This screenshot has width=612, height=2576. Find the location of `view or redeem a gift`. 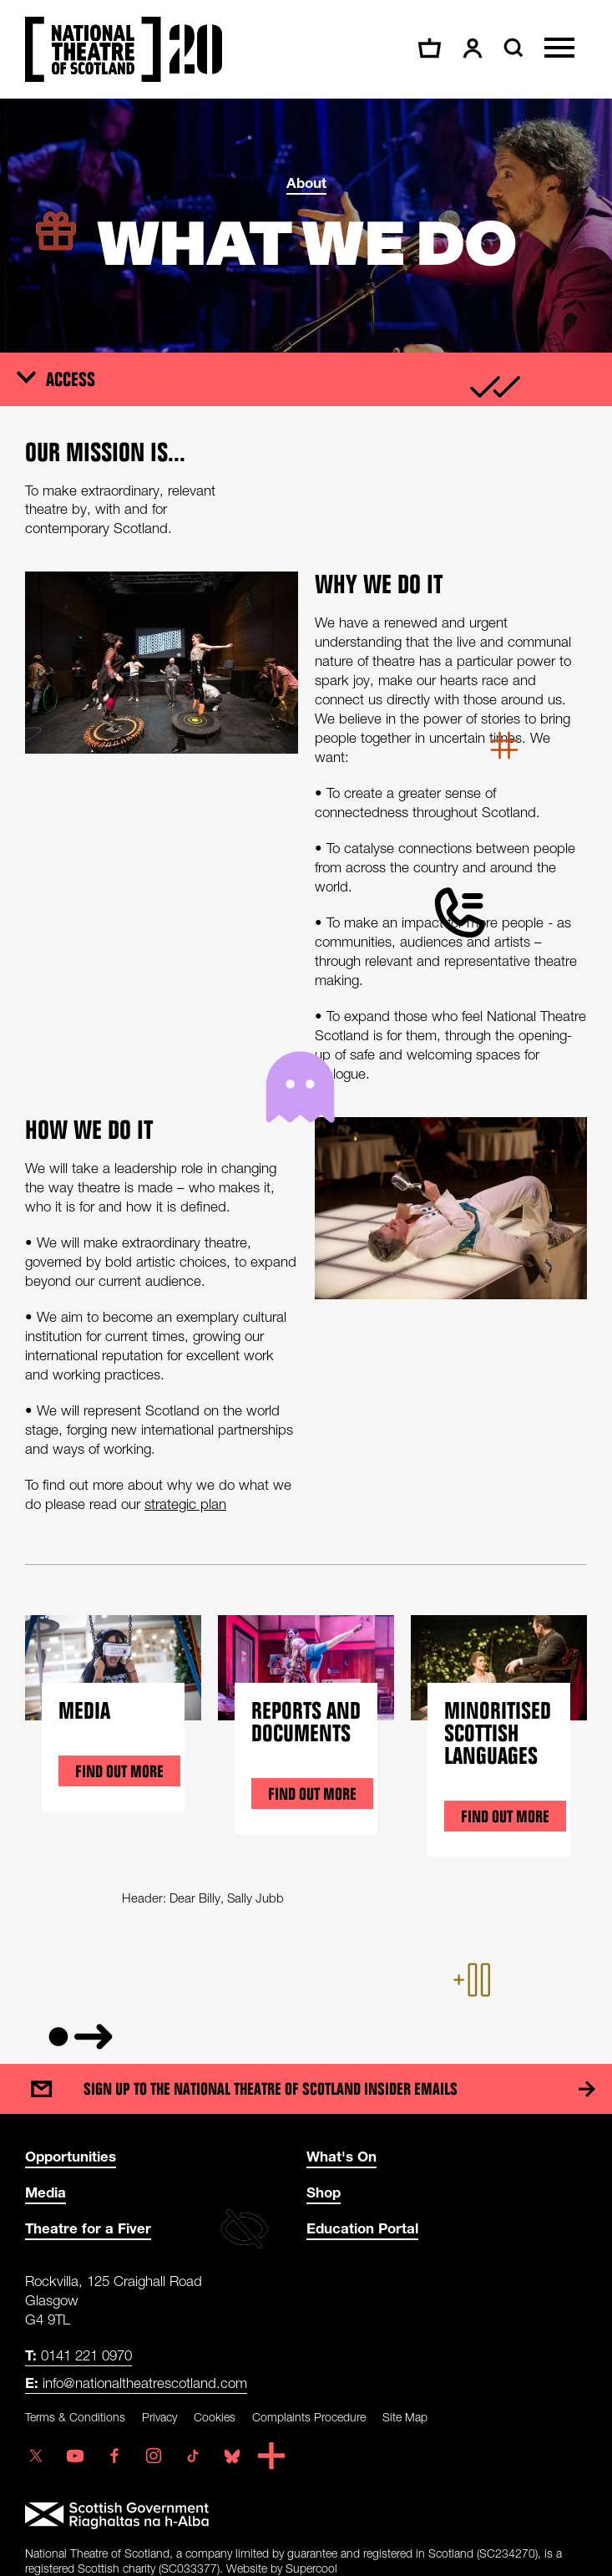

view or redeem a gift is located at coordinates (56, 233).